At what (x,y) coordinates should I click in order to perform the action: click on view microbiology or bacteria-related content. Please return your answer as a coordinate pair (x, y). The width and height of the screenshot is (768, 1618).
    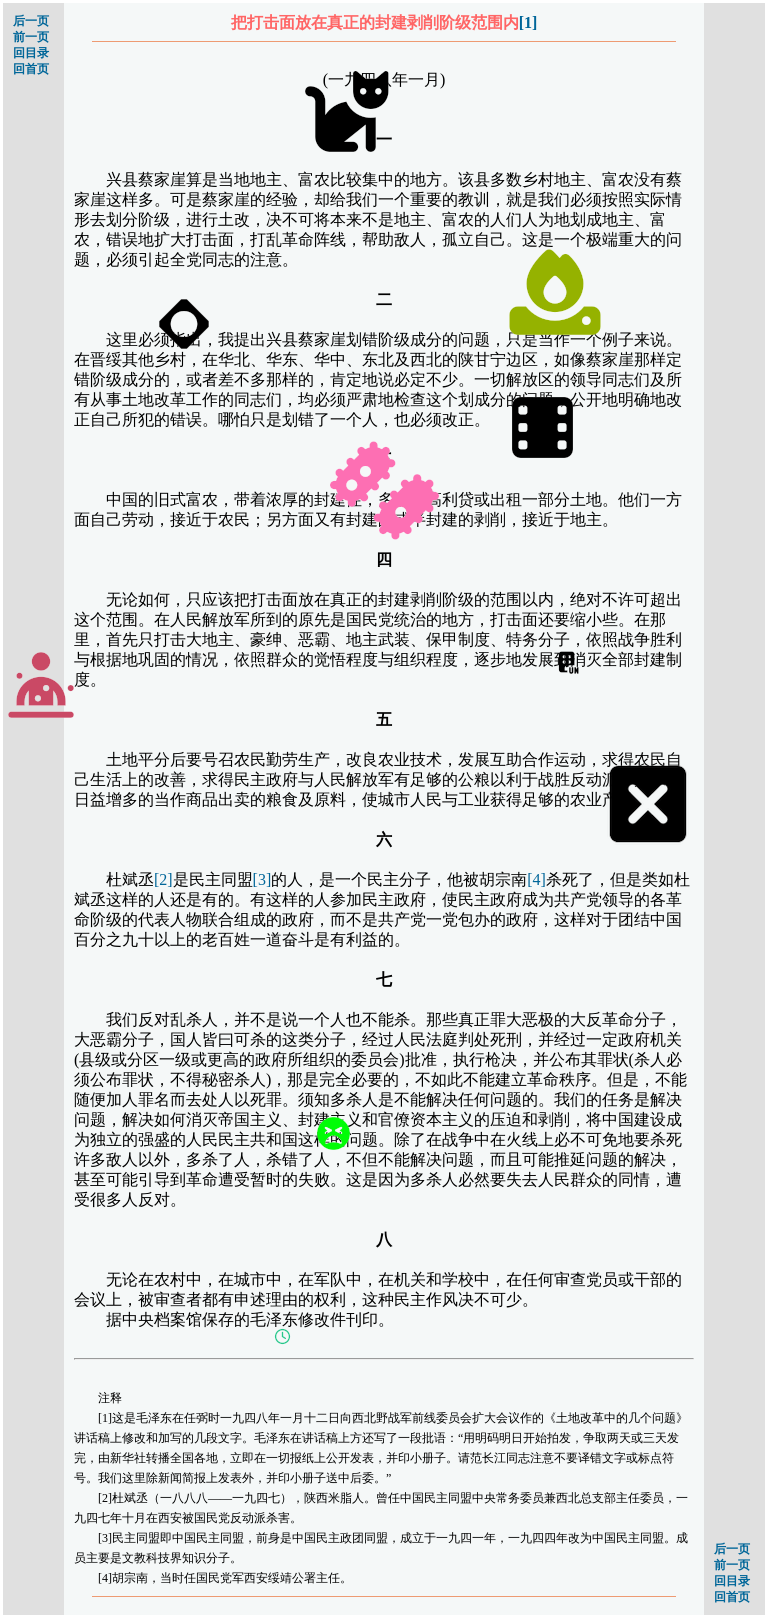
    Looking at the image, I should click on (384, 490).